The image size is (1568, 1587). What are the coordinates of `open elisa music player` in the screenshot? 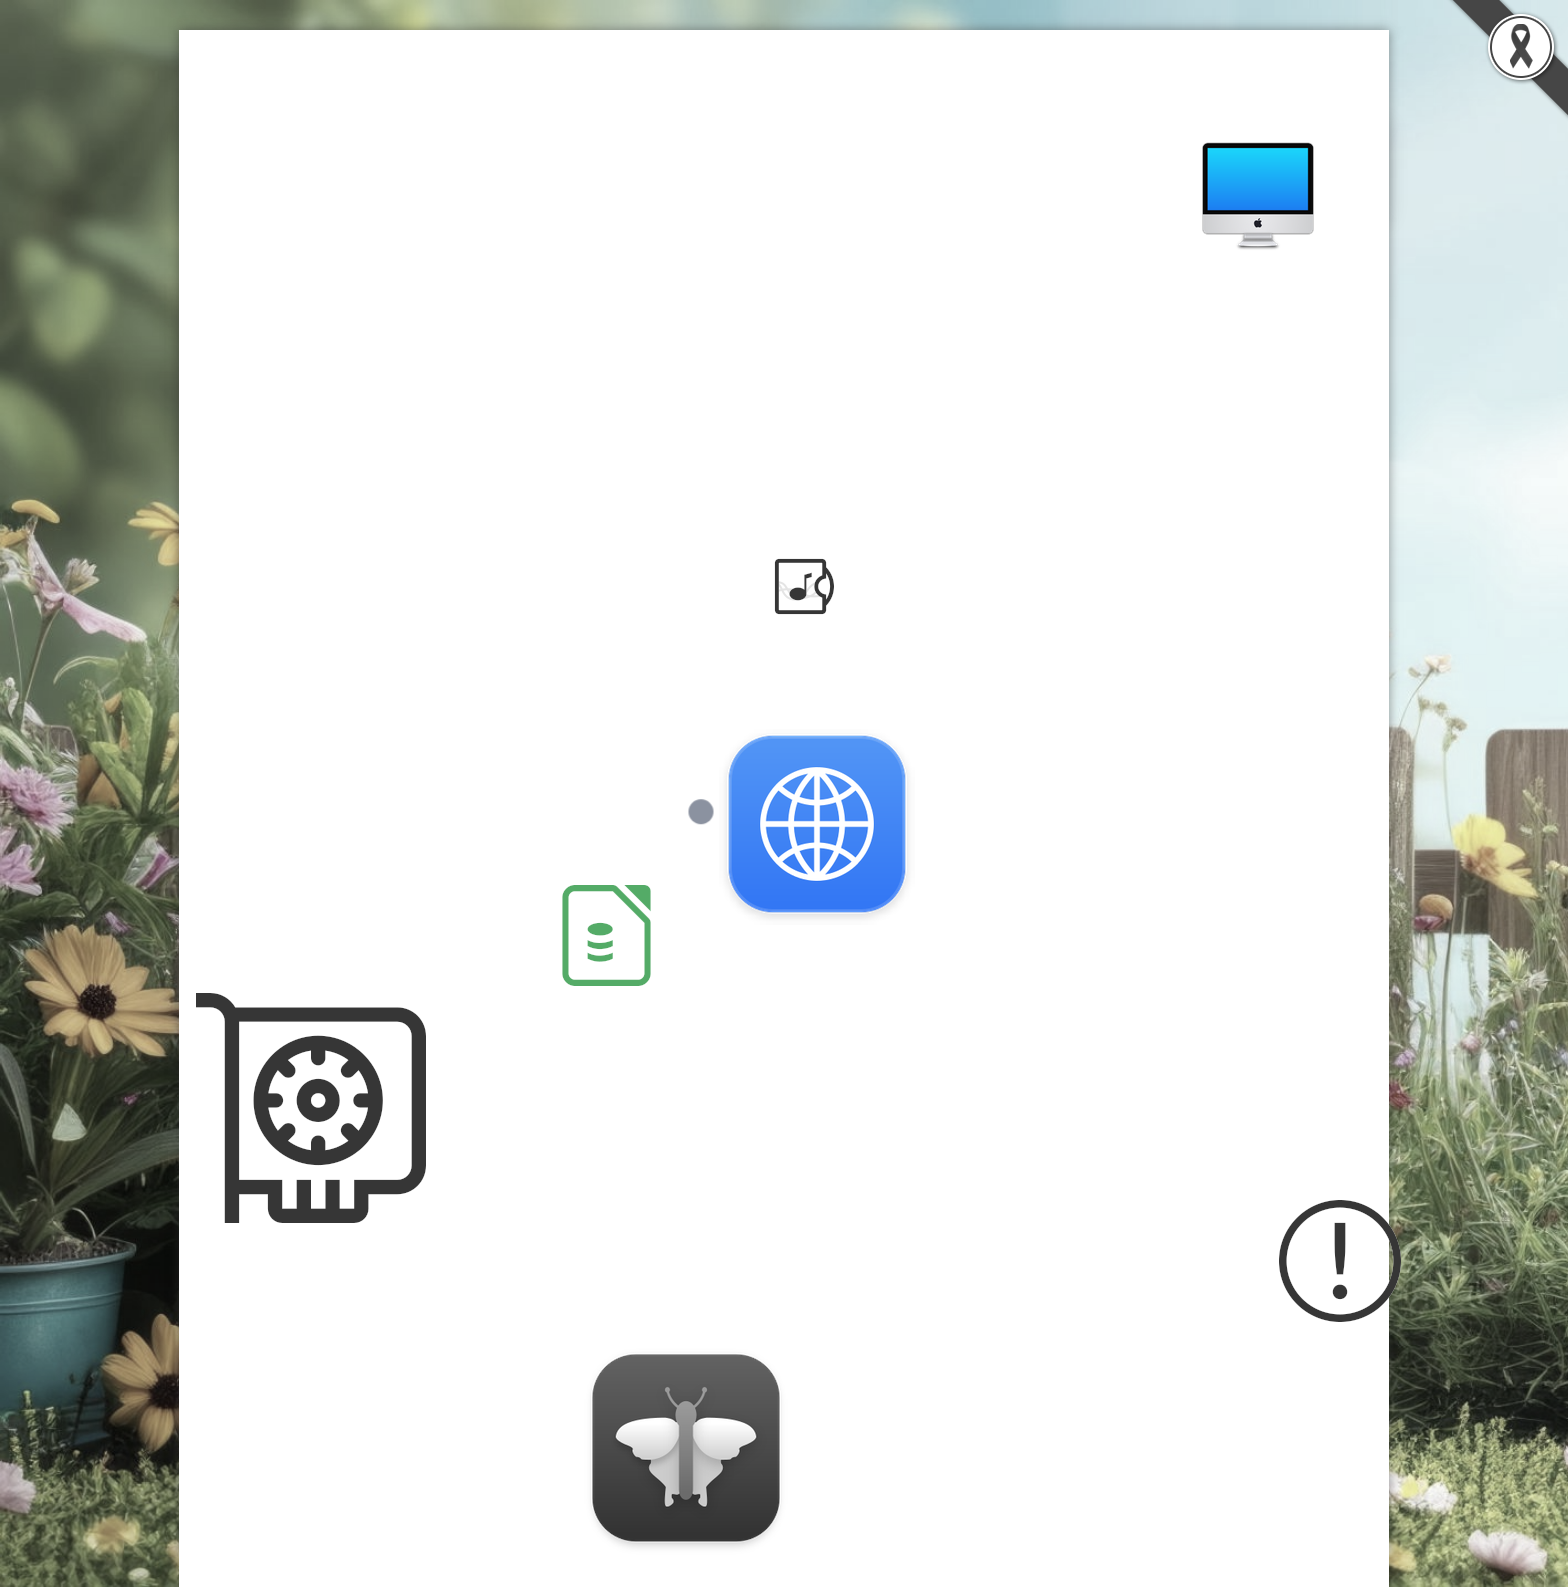 It's located at (802, 586).